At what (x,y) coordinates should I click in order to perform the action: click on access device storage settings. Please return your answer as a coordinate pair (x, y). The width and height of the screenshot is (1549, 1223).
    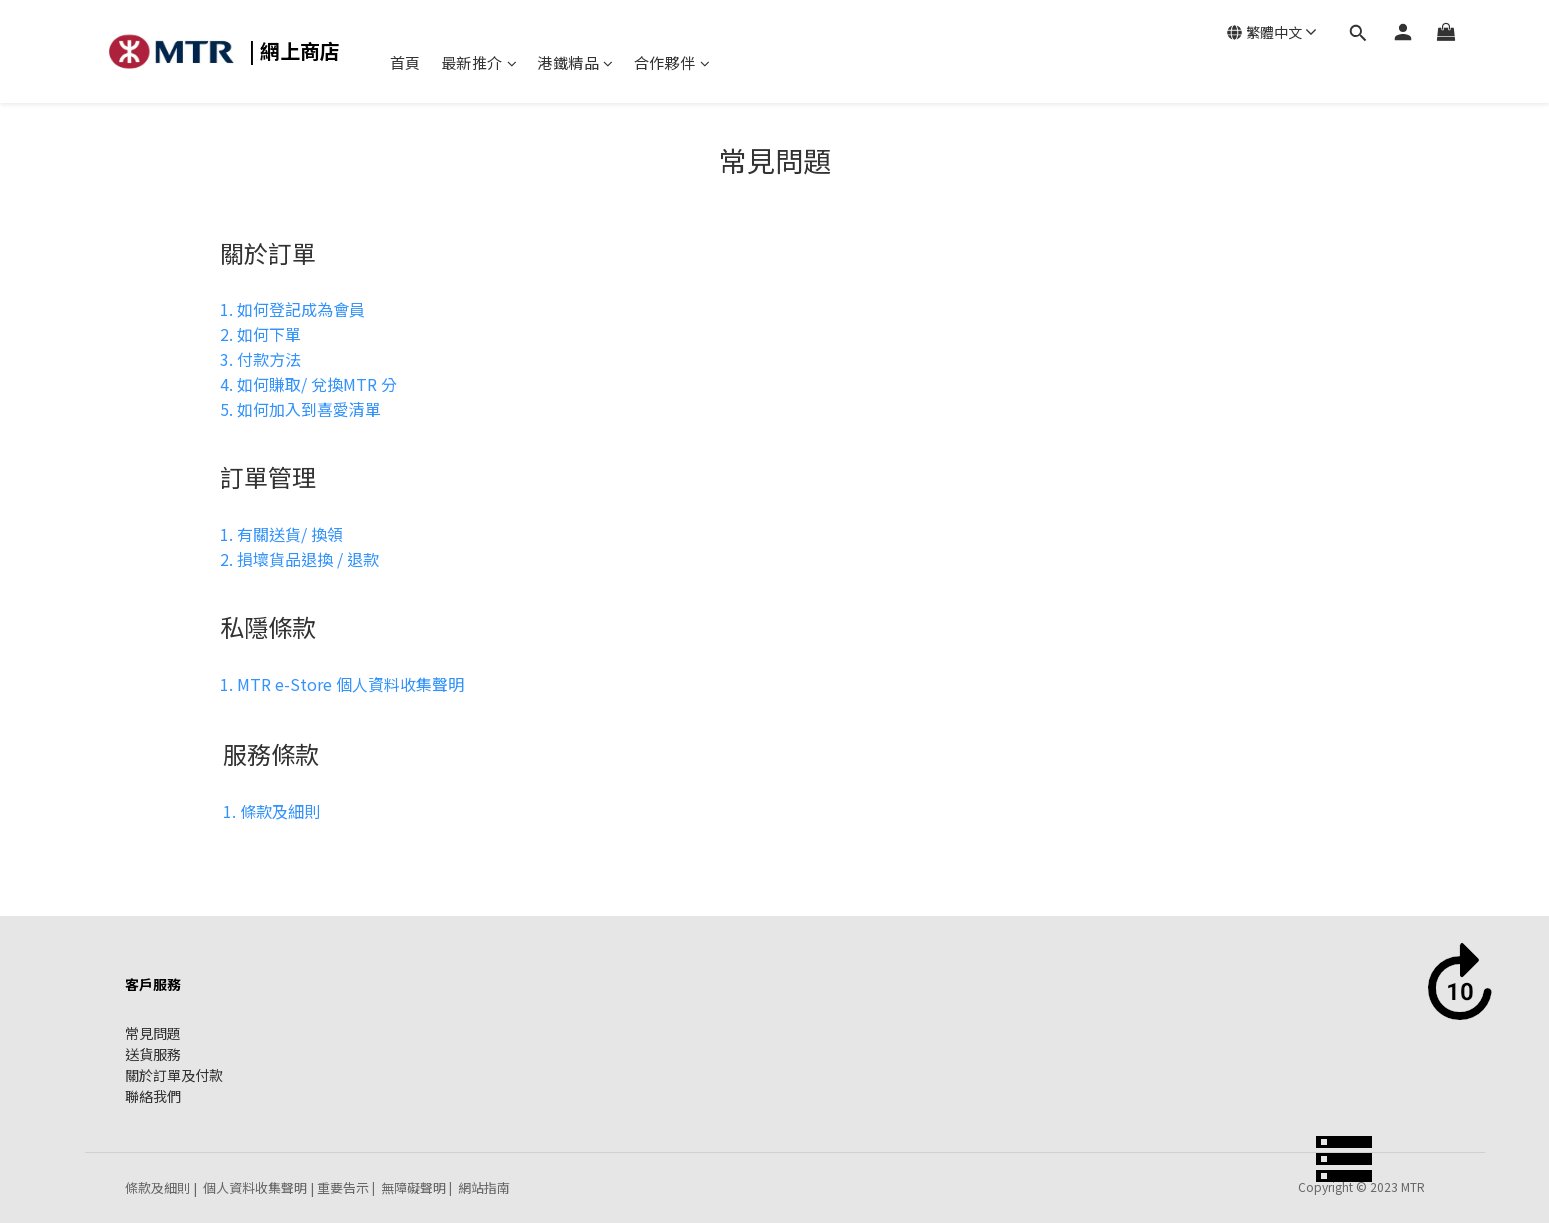
    Looking at the image, I should click on (1344, 1159).